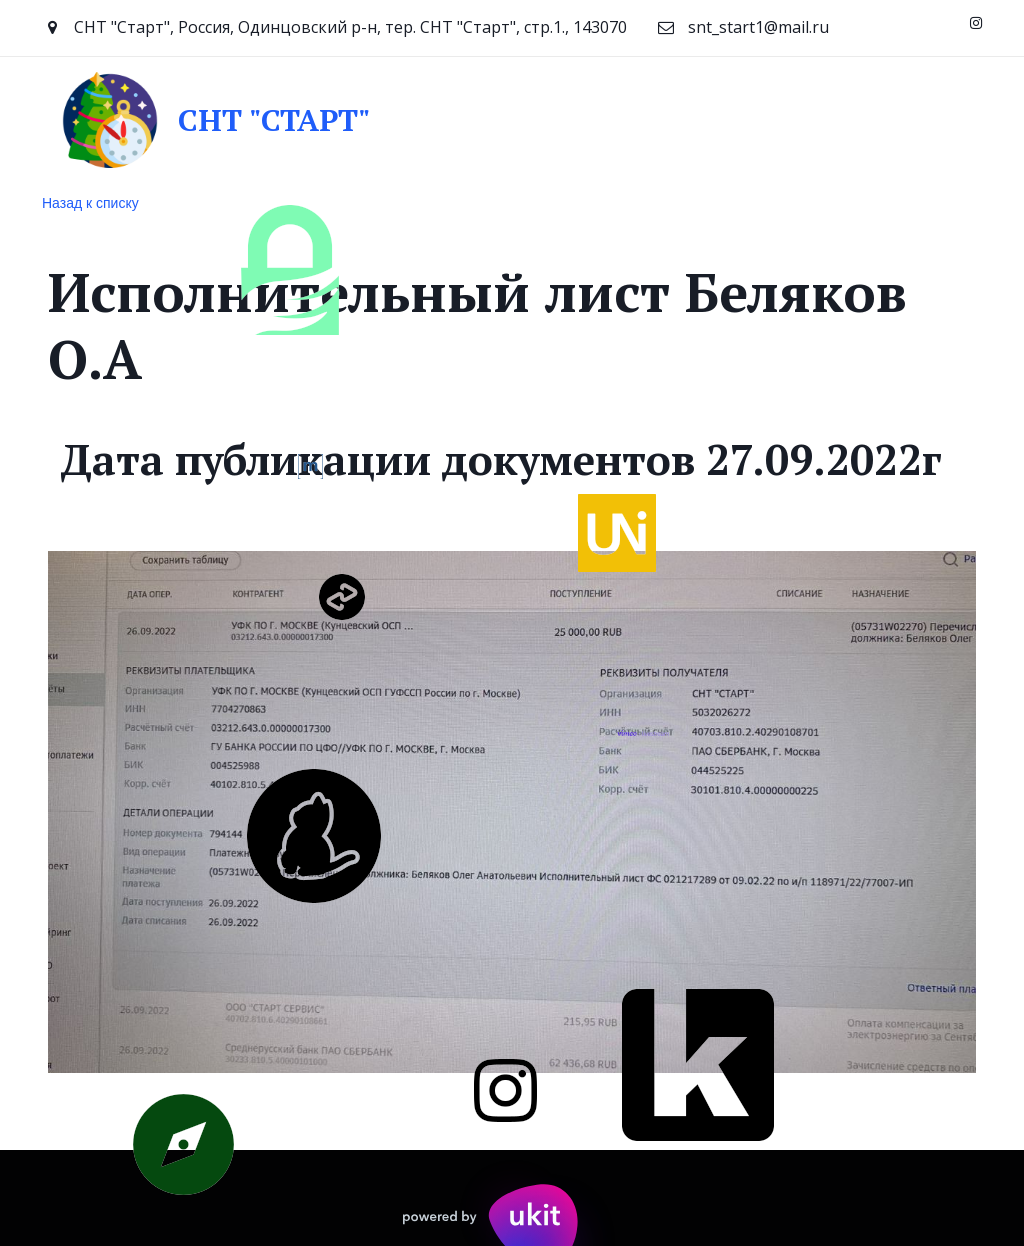 The image size is (1024, 1246). Describe the element at coordinates (617, 533) in the screenshot. I see `unicode consortium logo` at that location.